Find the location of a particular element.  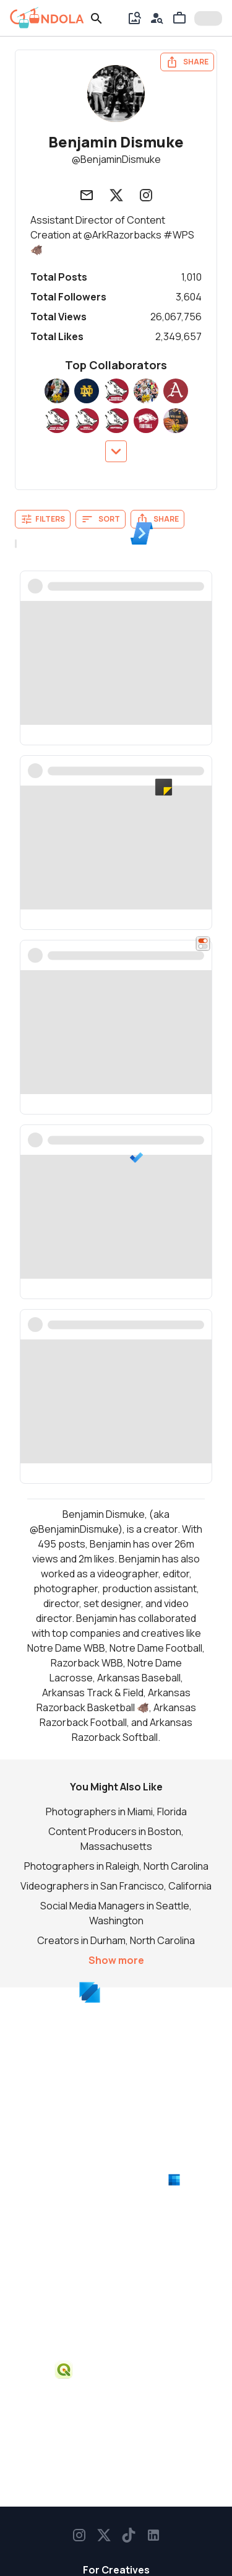

open the scripts application is located at coordinates (142, 533).